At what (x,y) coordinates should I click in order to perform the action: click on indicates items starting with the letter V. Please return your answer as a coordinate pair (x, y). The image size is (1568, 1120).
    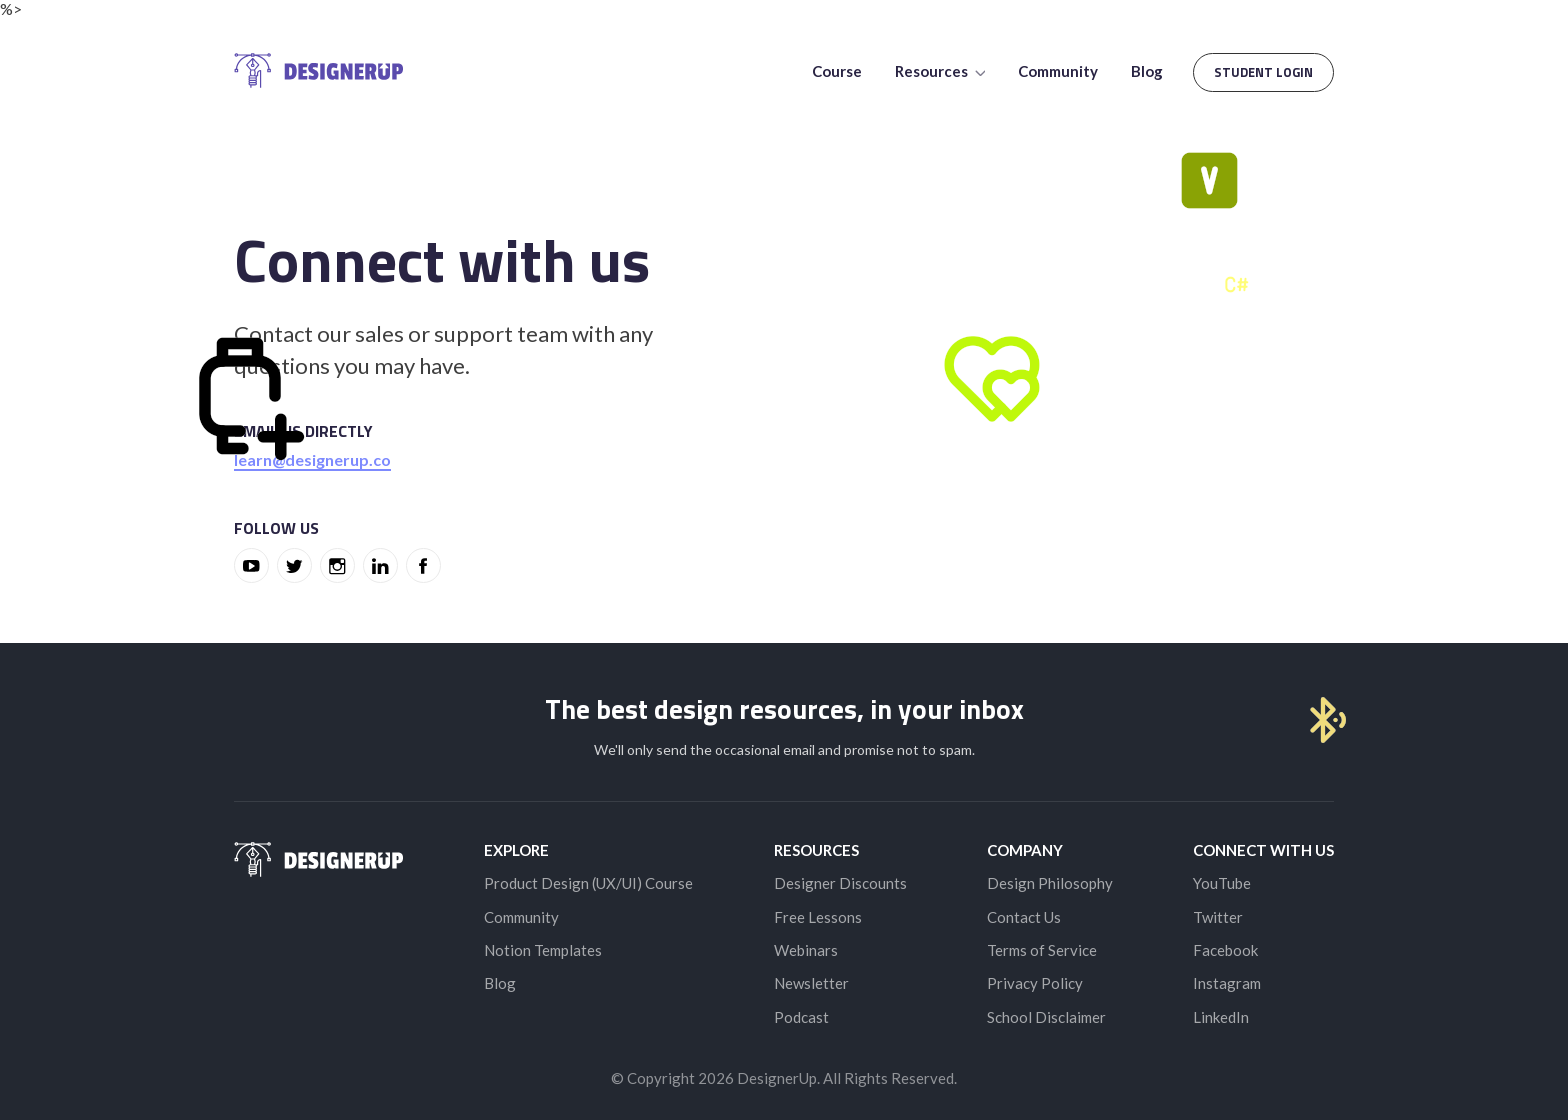
    Looking at the image, I should click on (1209, 180).